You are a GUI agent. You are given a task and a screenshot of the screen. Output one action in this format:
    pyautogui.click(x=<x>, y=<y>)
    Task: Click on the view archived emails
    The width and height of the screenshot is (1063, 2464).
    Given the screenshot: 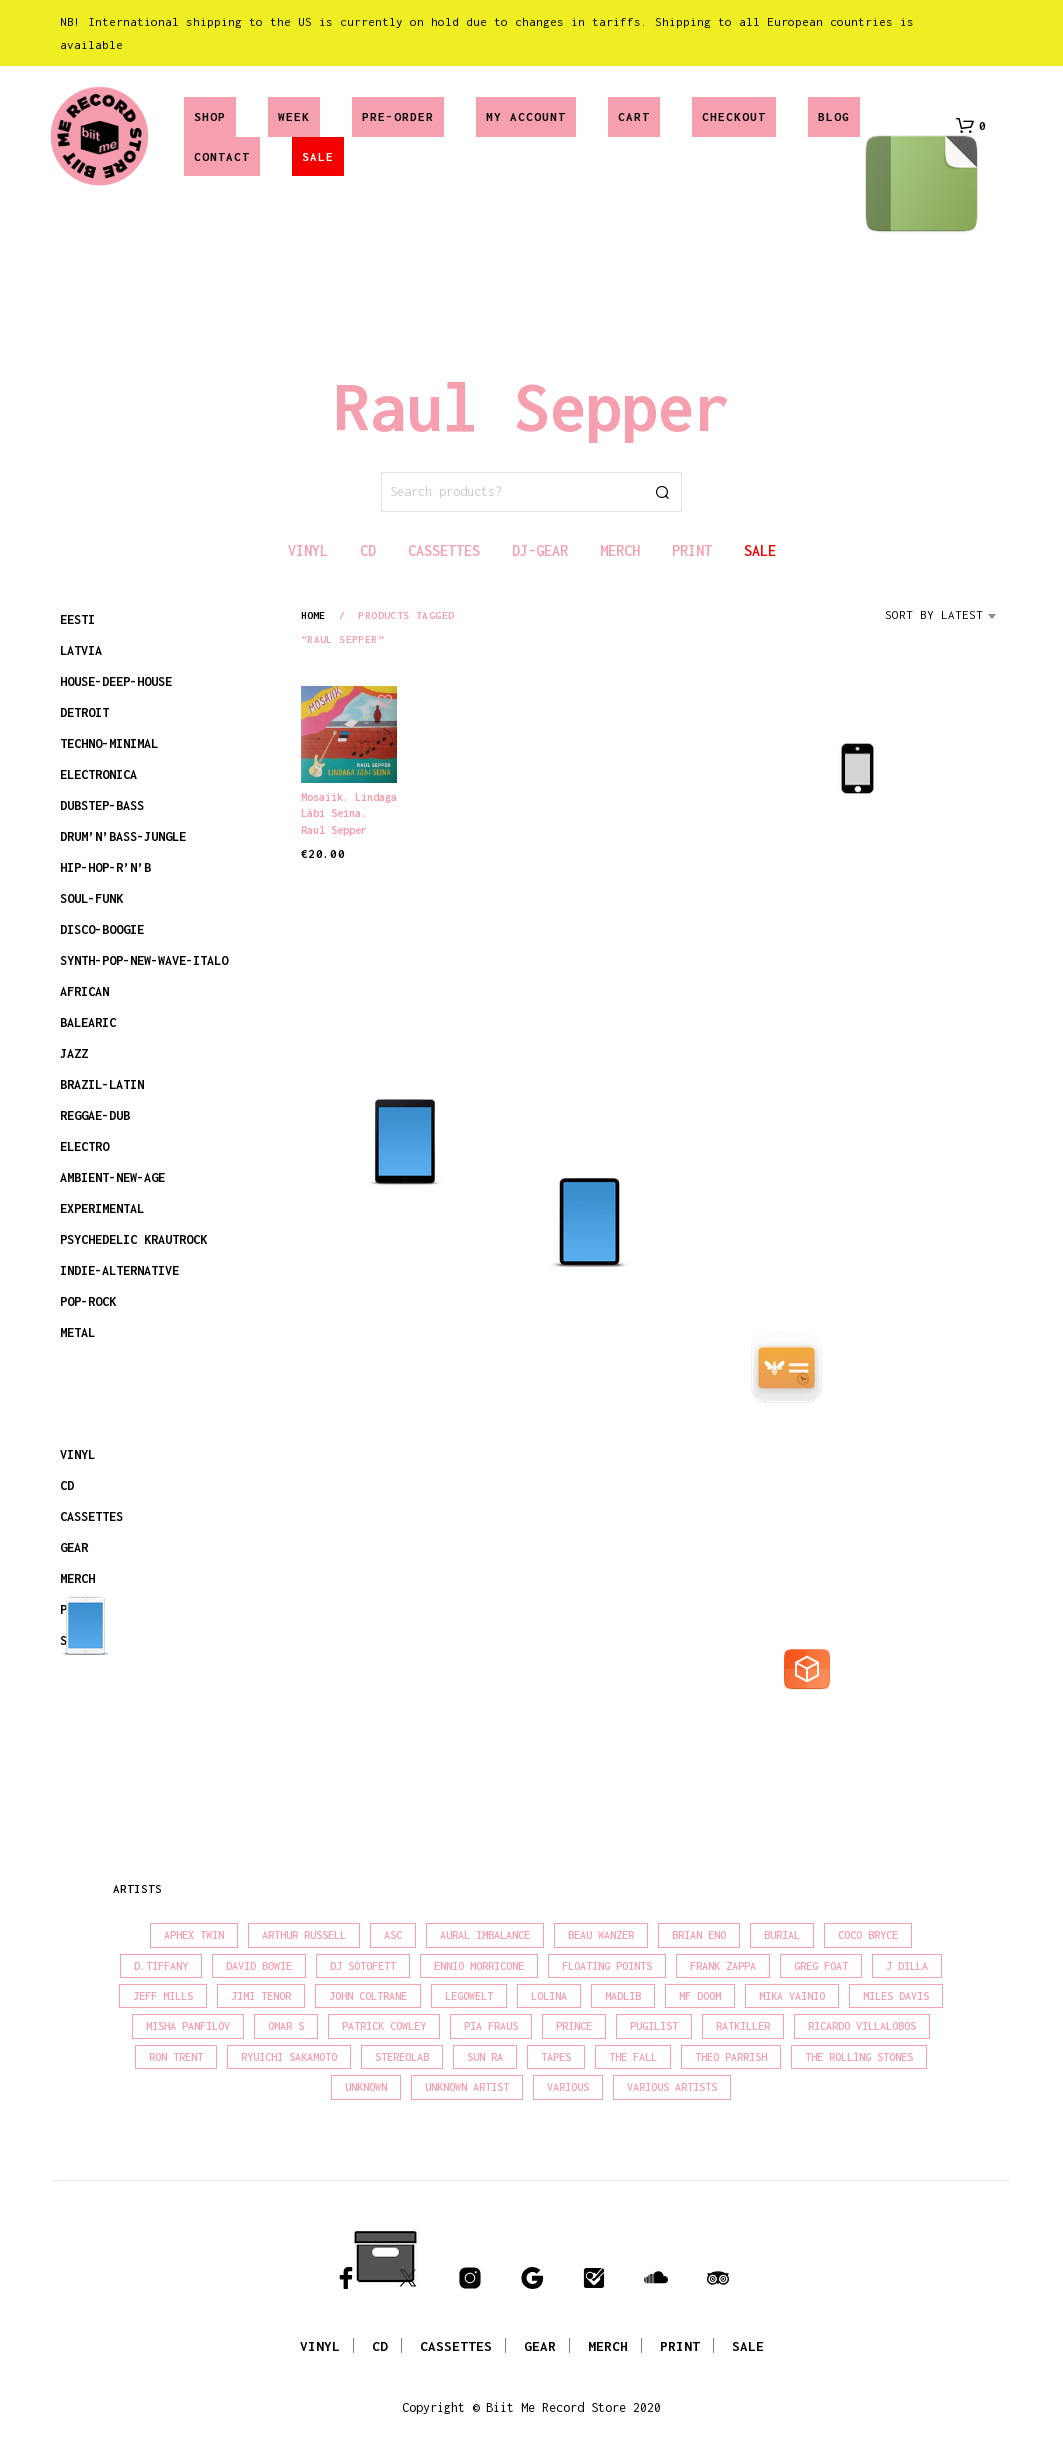 What is the action you would take?
    pyautogui.click(x=385, y=2255)
    